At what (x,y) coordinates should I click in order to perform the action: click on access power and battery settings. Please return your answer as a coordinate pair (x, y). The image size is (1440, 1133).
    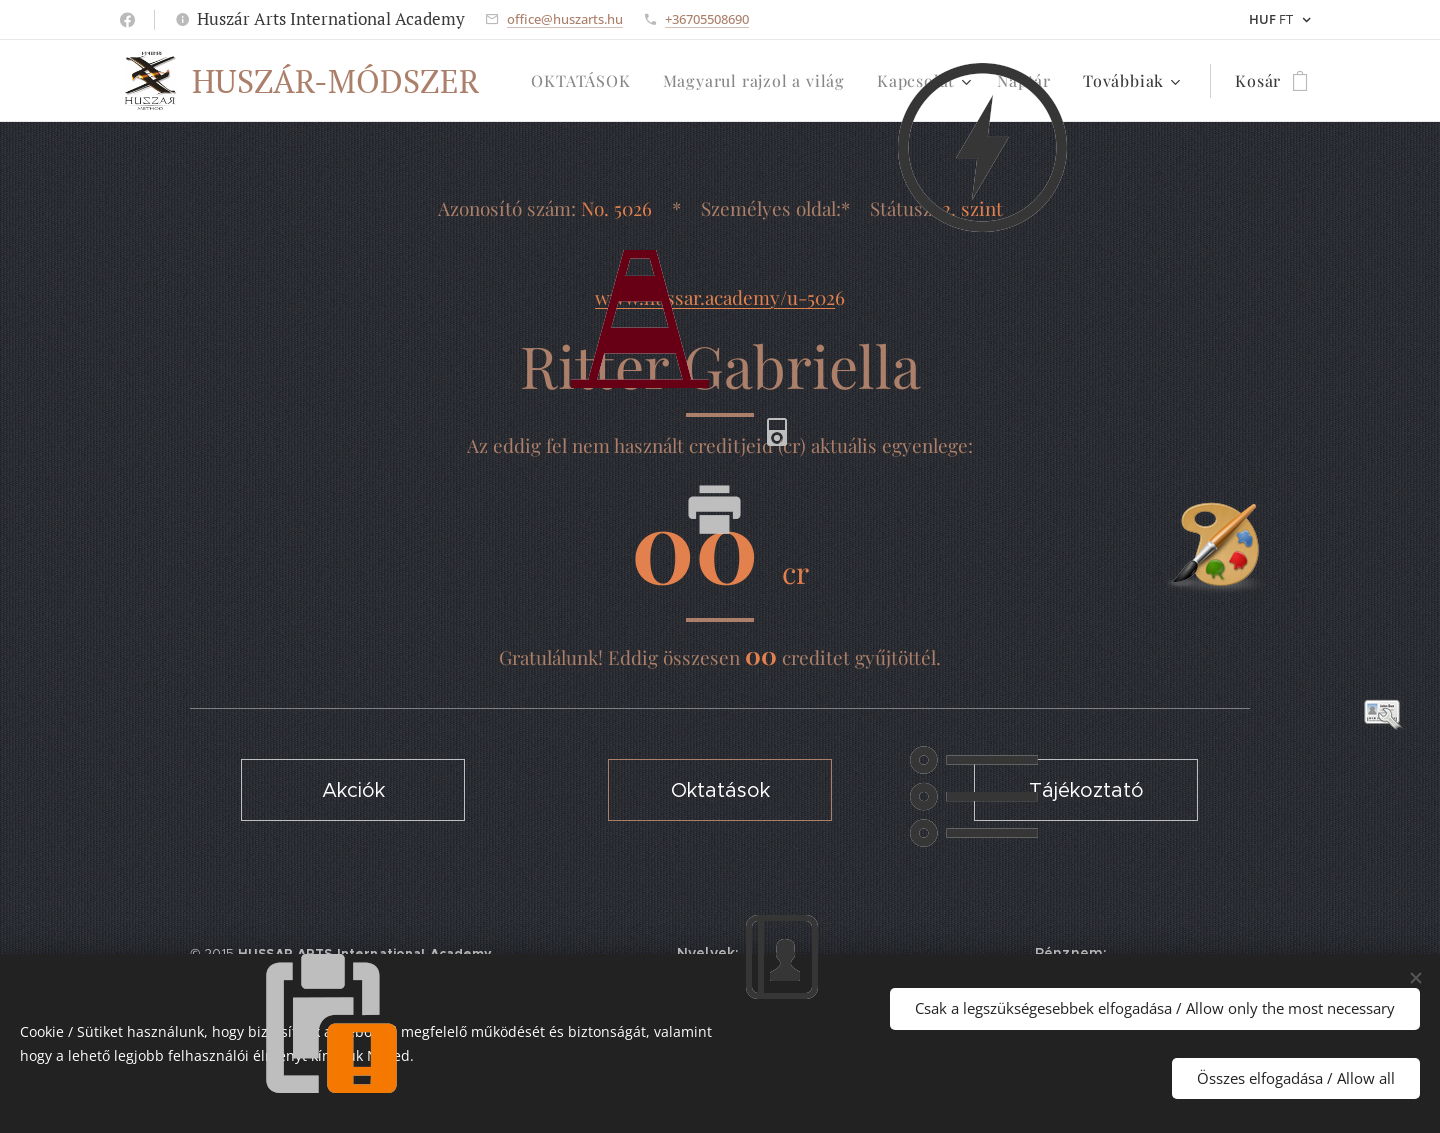
    Looking at the image, I should click on (982, 147).